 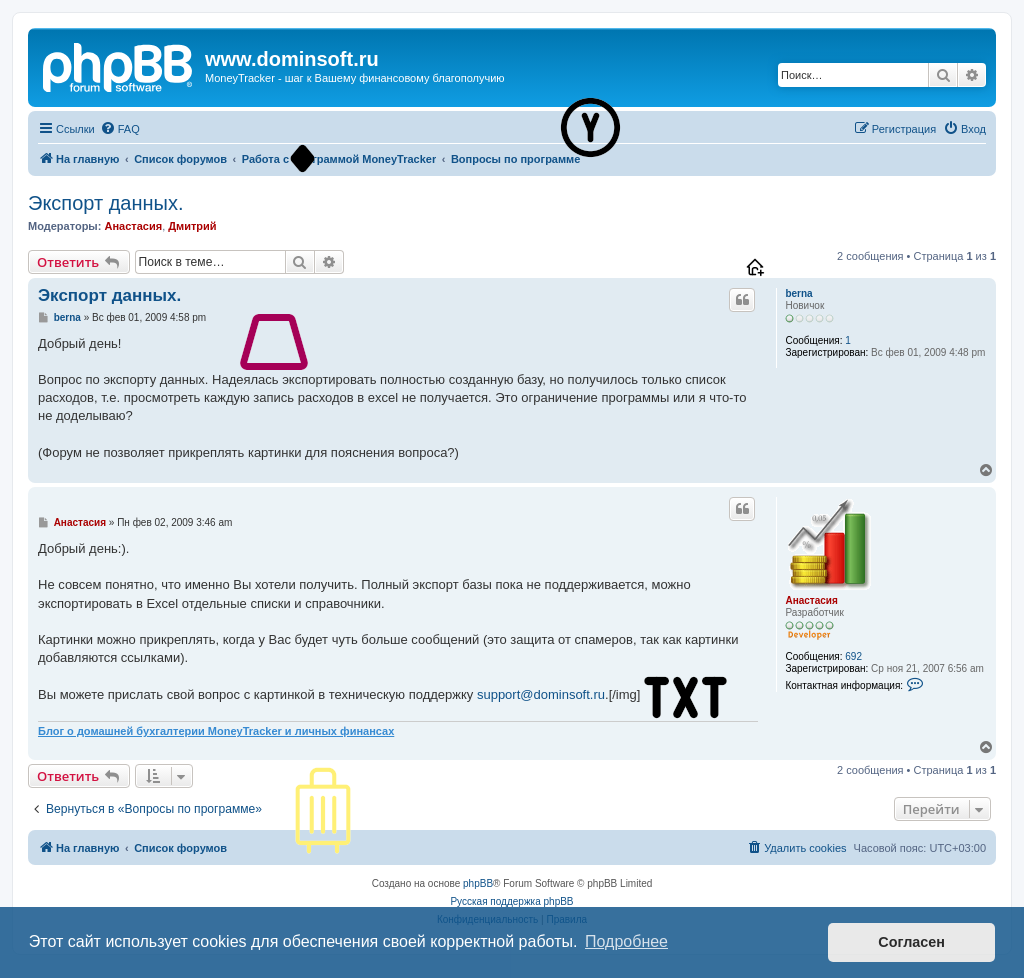 I want to click on add a new home or address, so click(x=755, y=267).